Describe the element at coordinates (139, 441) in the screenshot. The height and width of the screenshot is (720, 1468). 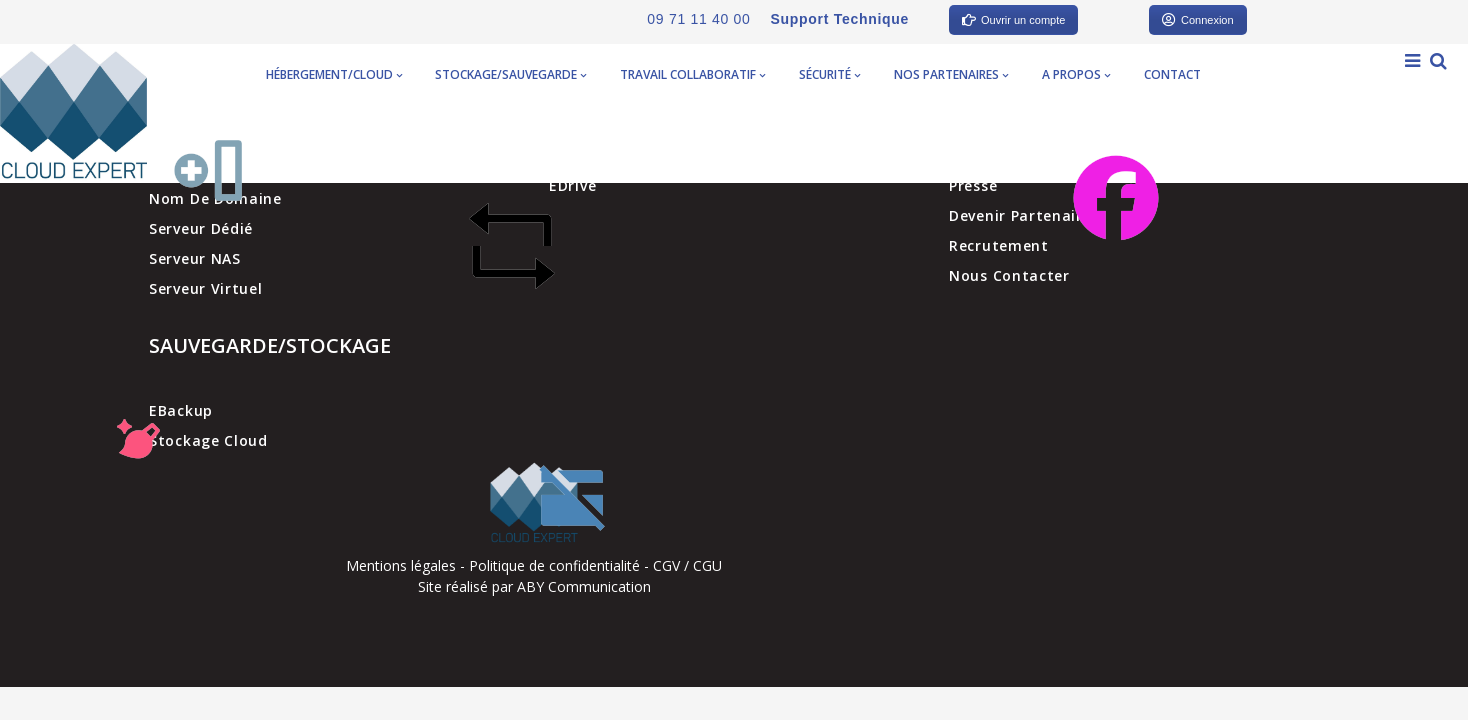
I see `activate AI-powered brush or painting tool` at that location.